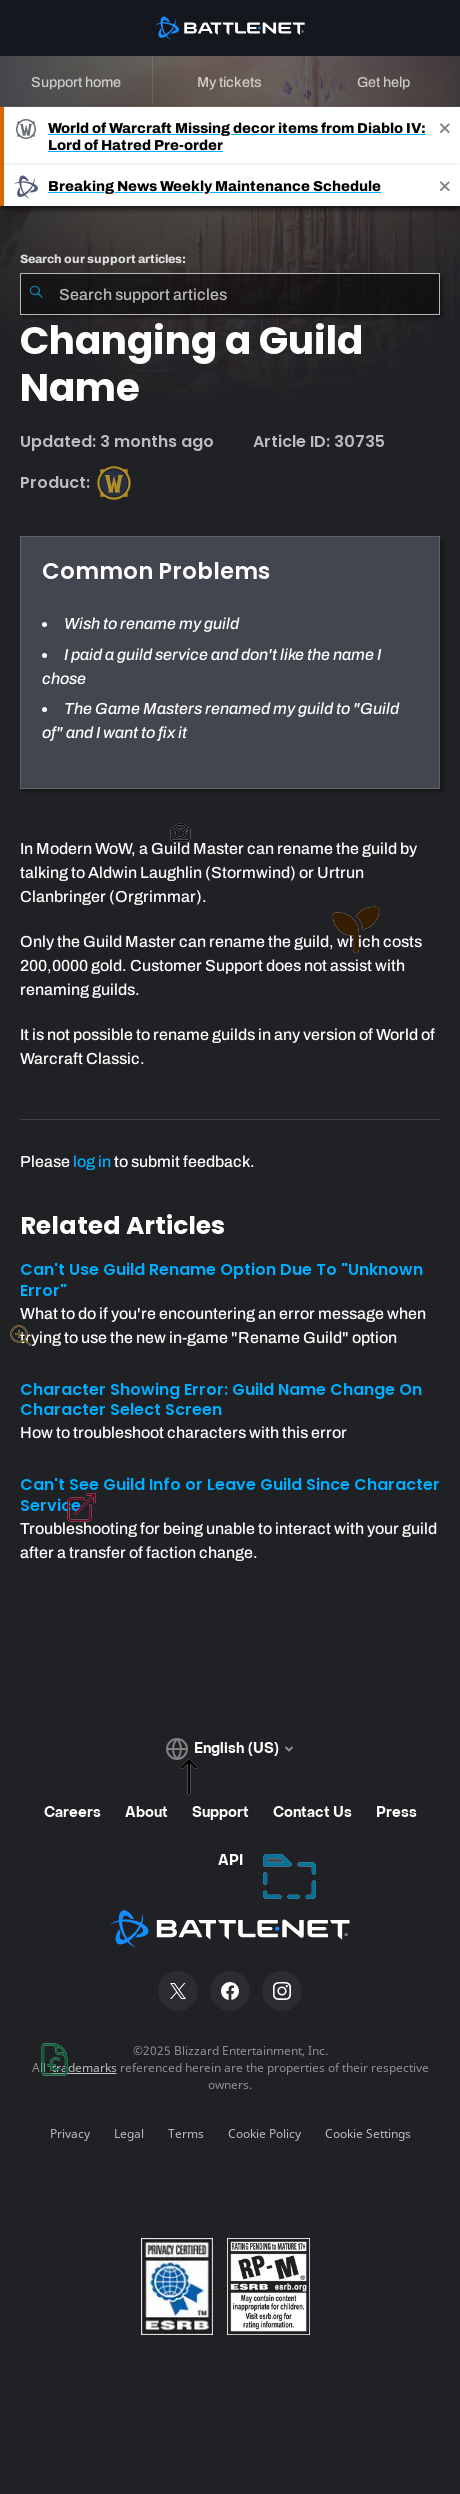 This screenshot has width=460, height=2494. What do you see at coordinates (54, 2059) in the screenshot?
I see `view financial document in pounds` at bounding box center [54, 2059].